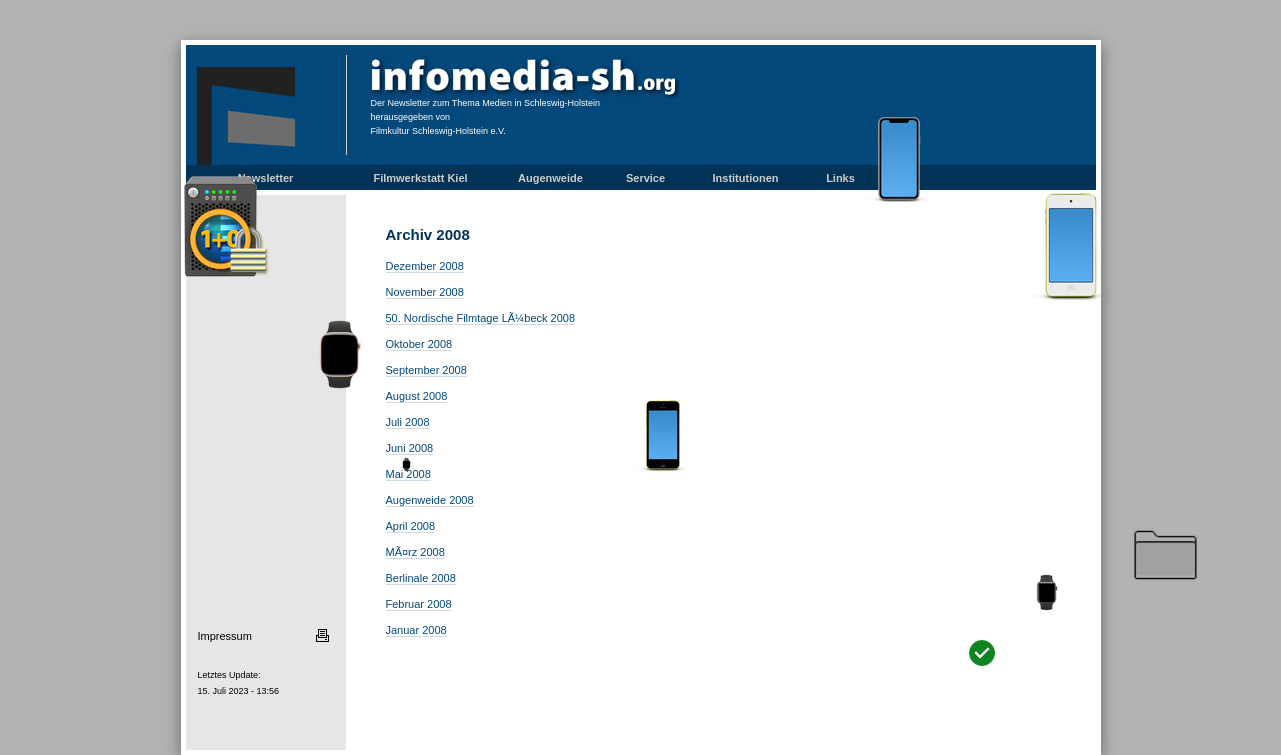 The width and height of the screenshot is (1281, 755). Describe the element at coordinates (1165, 554) in the screenshot. I see `selected folder in mail sidebar` at that location.